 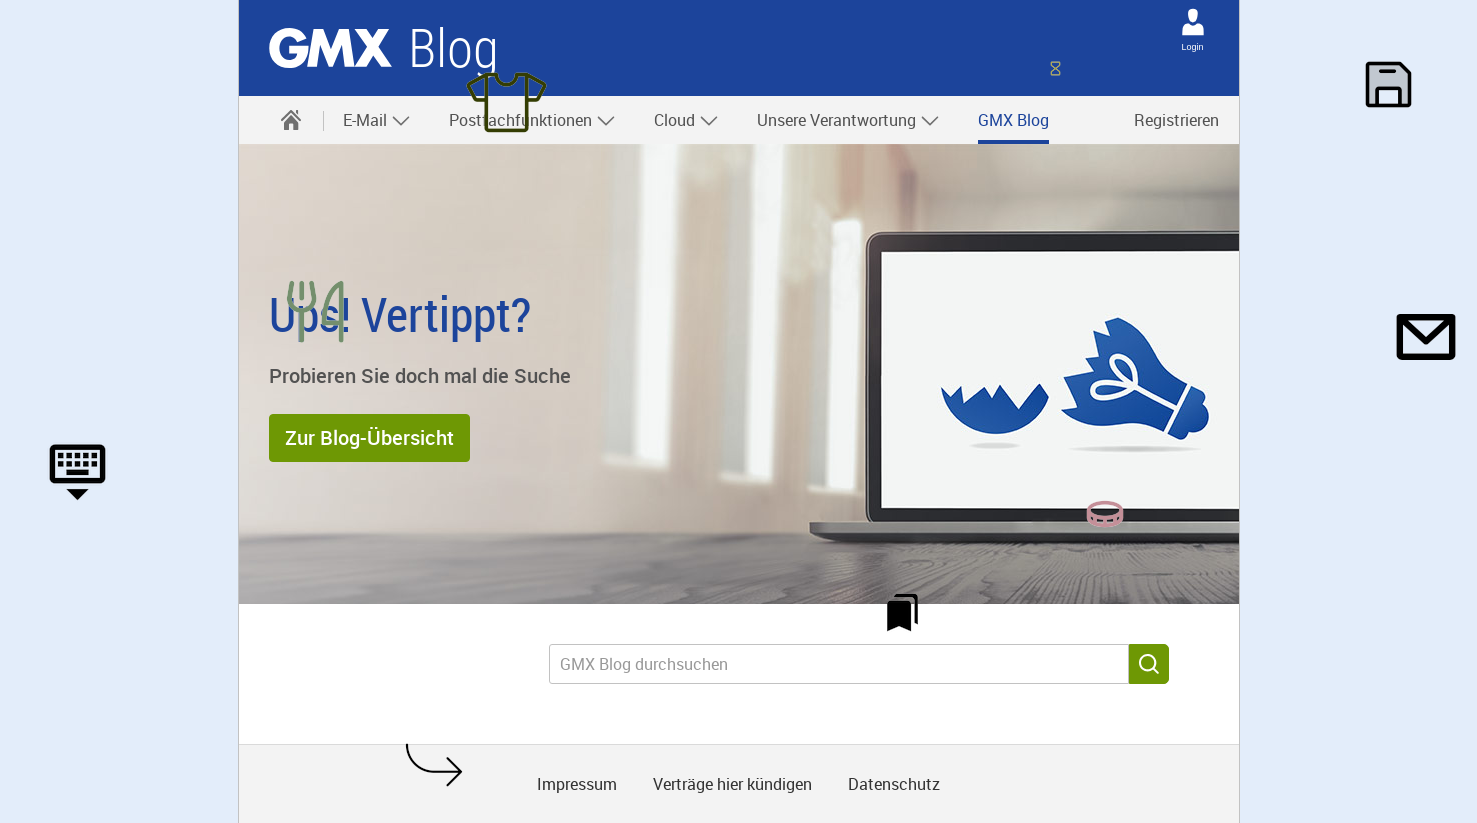 I want to click on reply to a message, so click(x=434, y=765).